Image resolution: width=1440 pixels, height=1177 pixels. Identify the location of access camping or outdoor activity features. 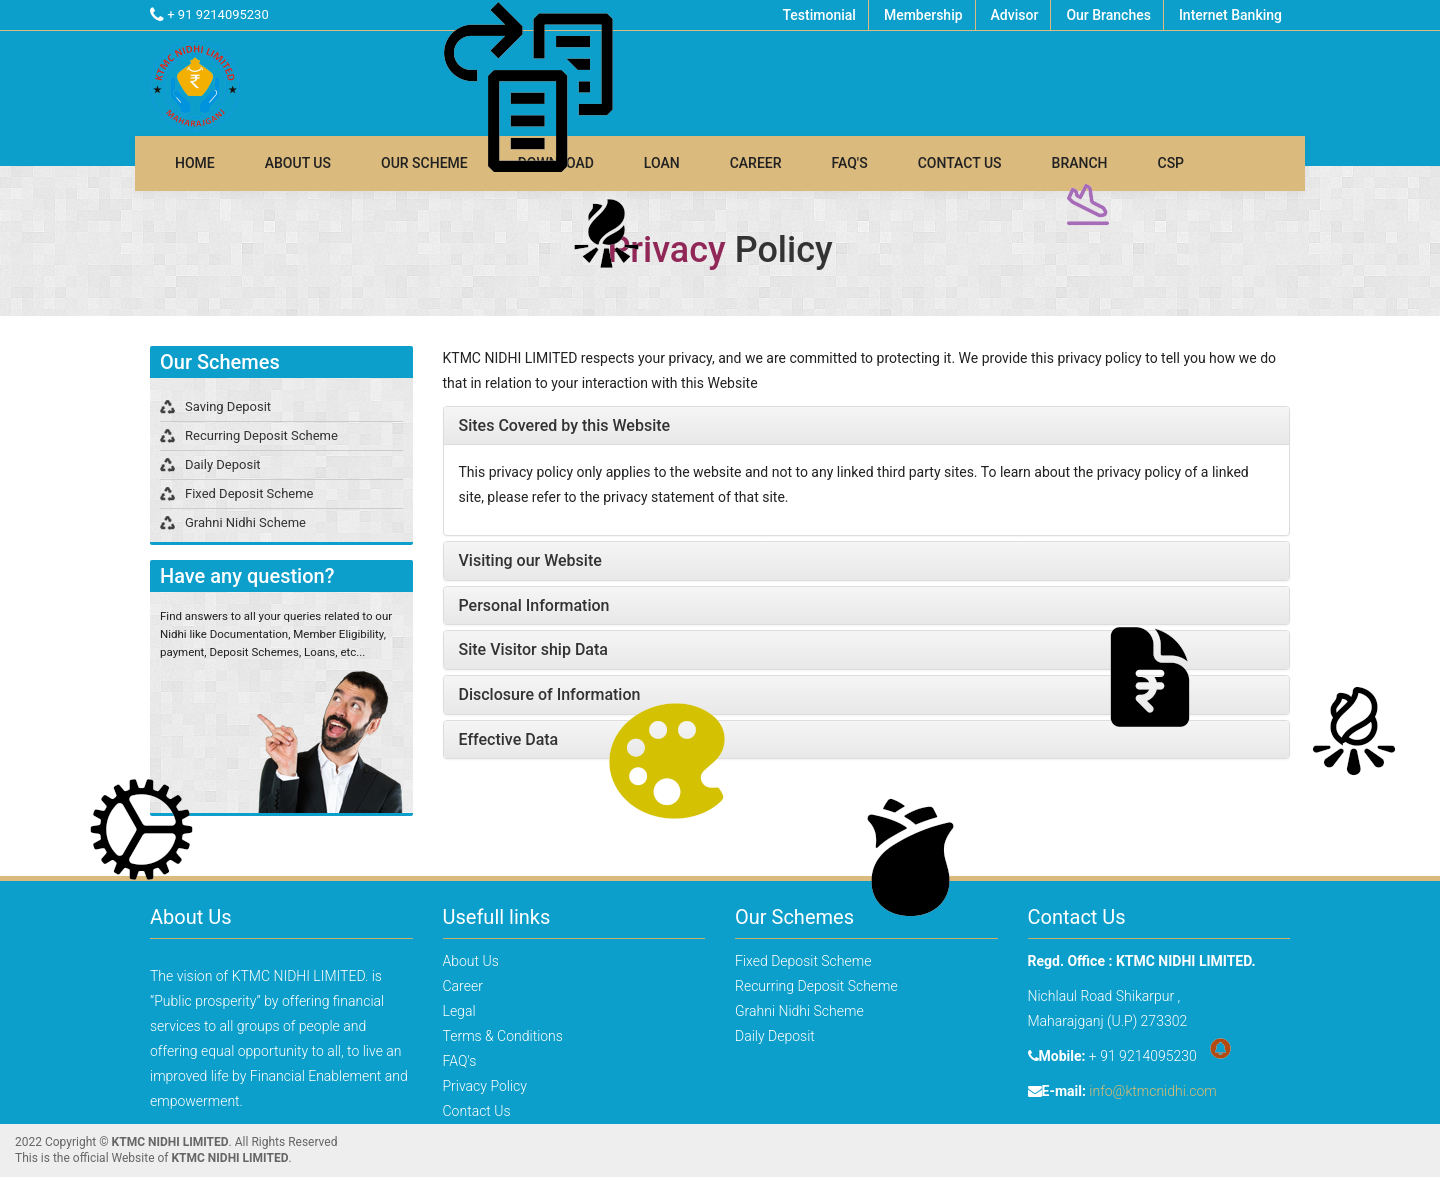
(606, 233).